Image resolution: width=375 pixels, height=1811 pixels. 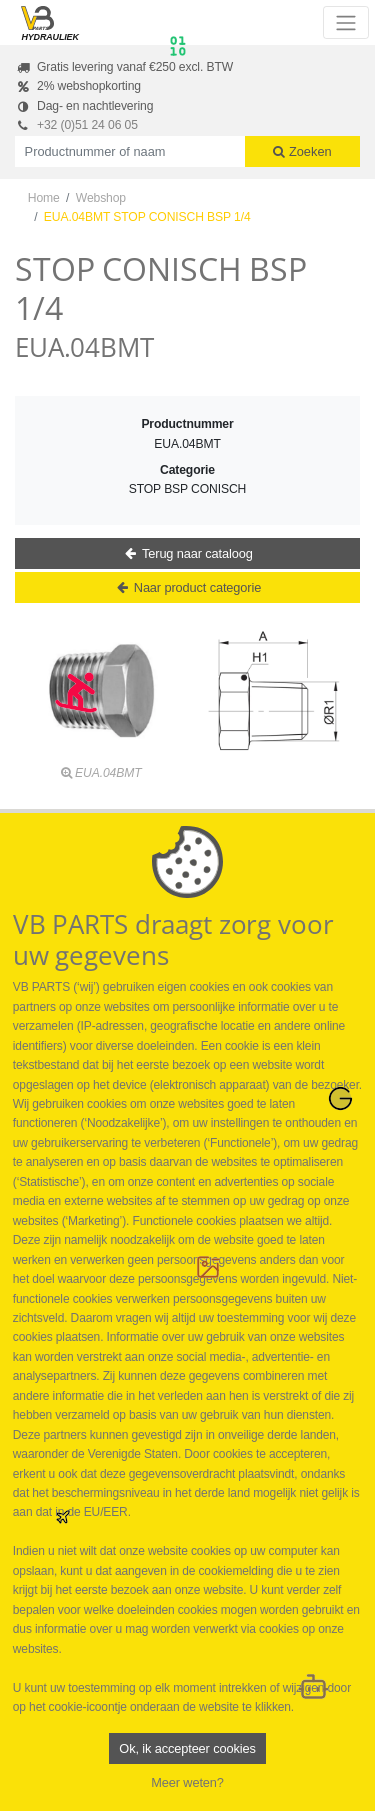 I want to click on sign in with Google, so click(x=340, y=1098).